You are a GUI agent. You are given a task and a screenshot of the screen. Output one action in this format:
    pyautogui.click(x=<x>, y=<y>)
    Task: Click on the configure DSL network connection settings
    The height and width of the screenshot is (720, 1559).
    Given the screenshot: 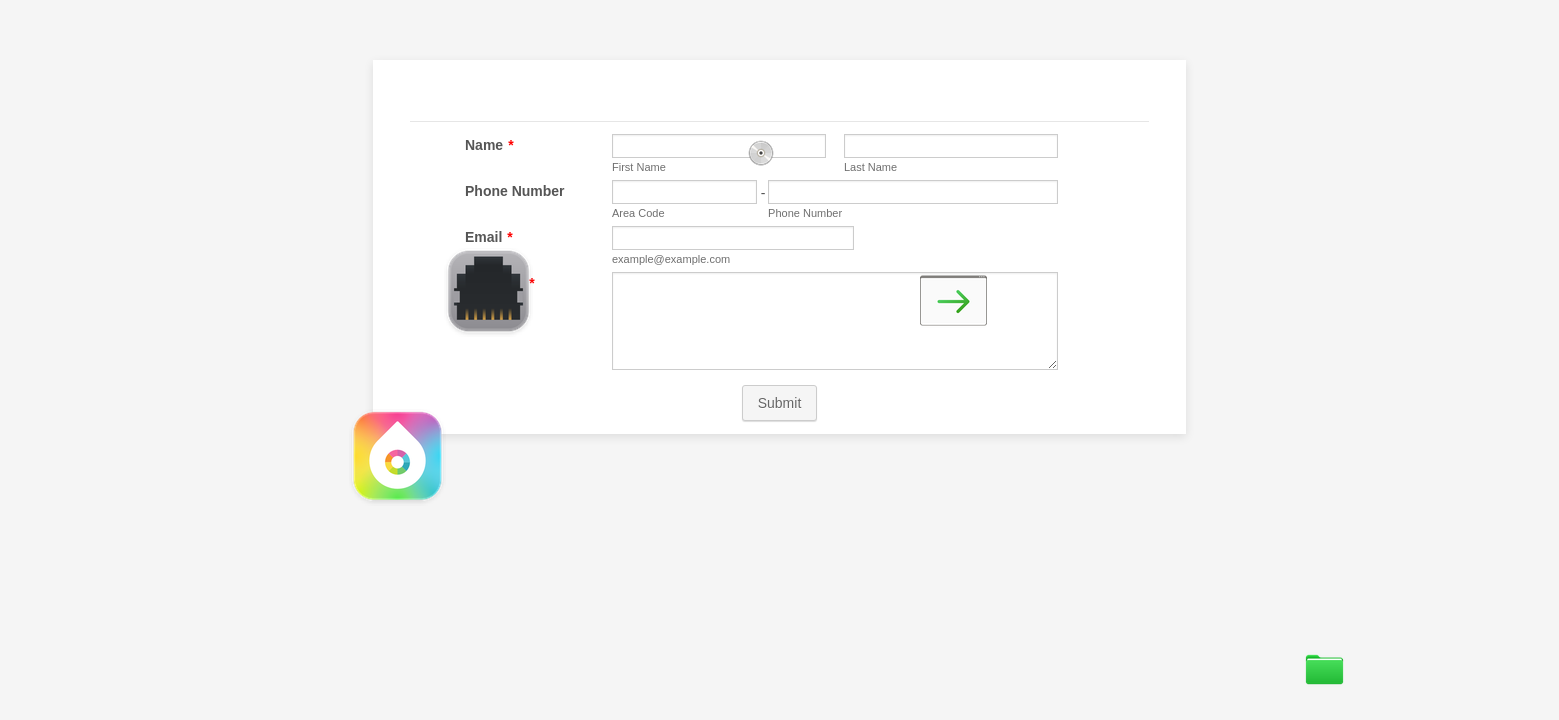 What is the action you would take?
    pyautogui.click(x=488, y=292)
    